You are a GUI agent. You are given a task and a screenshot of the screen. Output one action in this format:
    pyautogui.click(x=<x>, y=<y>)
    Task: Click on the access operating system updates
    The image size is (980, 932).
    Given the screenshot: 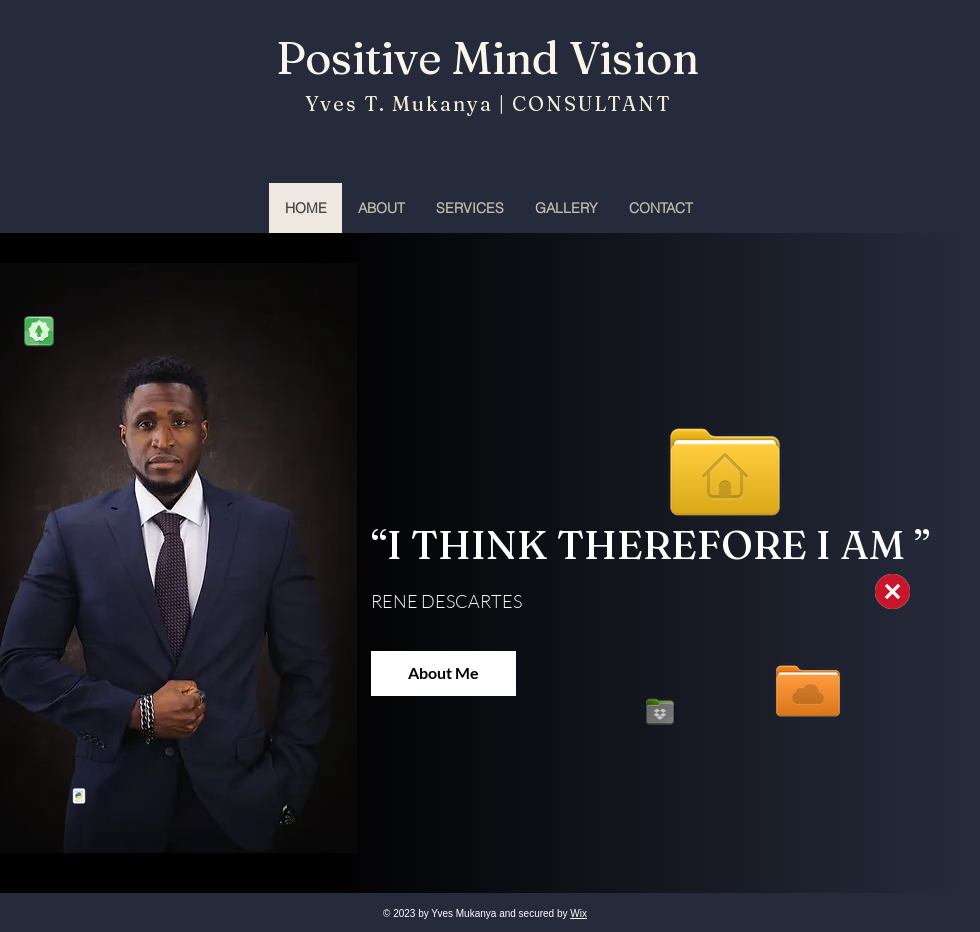 What is the action you would take?
    pyautogui.click(x=39, y=331)
    